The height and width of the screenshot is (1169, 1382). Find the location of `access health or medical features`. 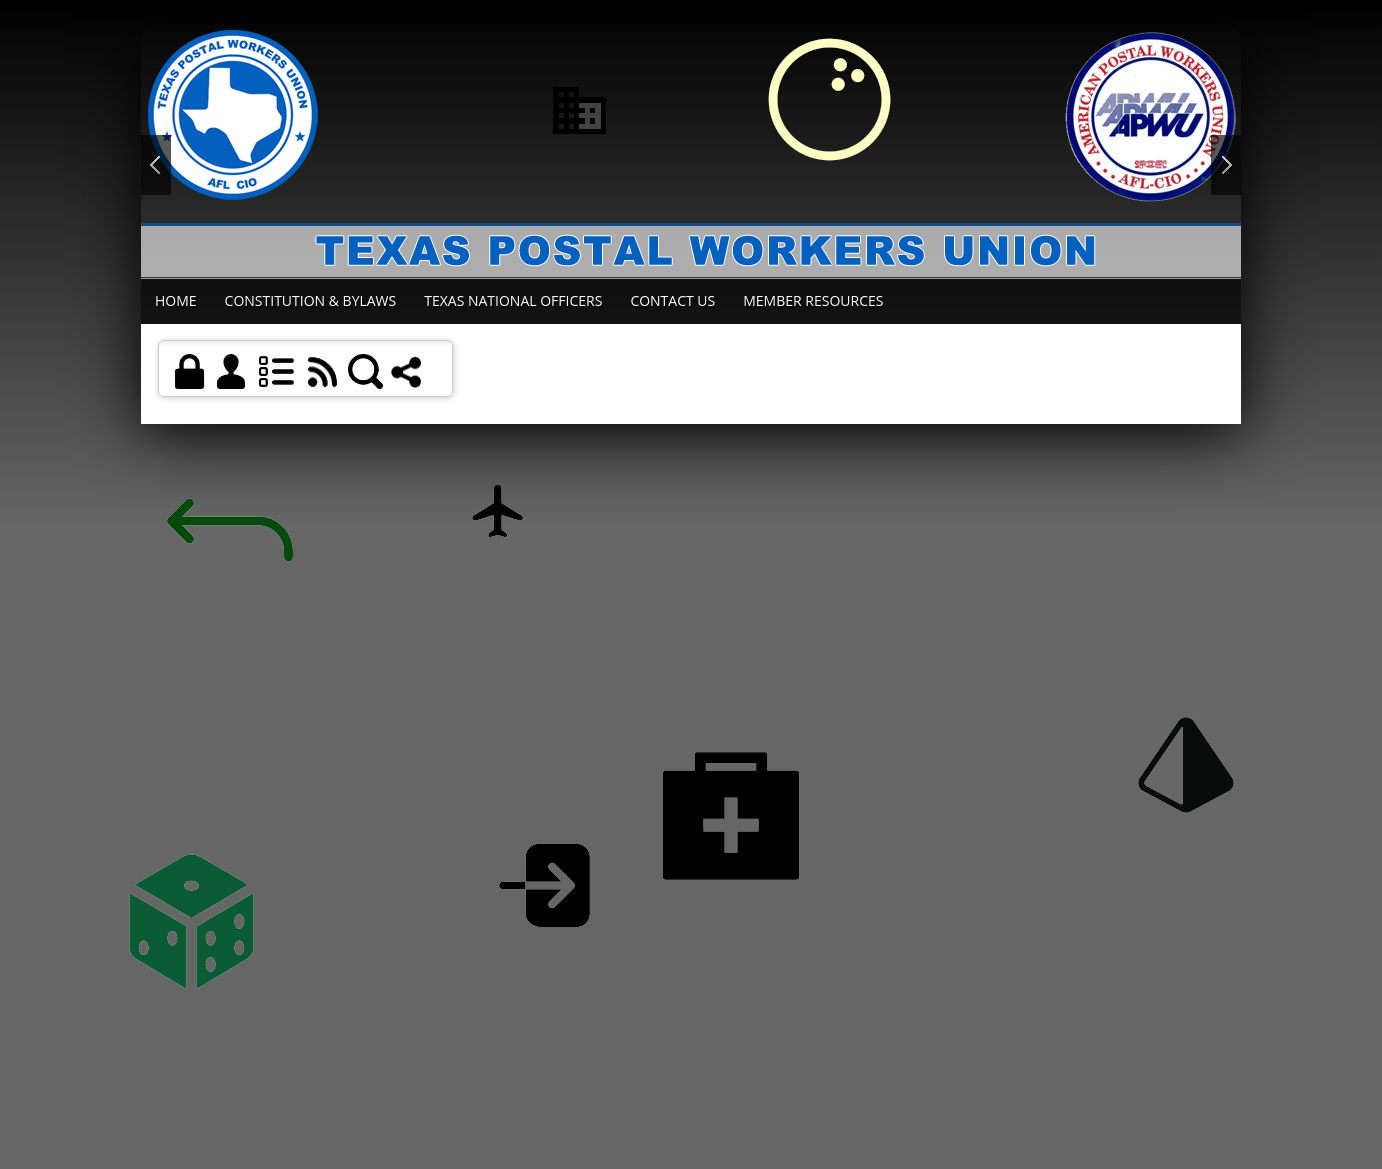

access health or medical features is located at coordinates (731, 816).